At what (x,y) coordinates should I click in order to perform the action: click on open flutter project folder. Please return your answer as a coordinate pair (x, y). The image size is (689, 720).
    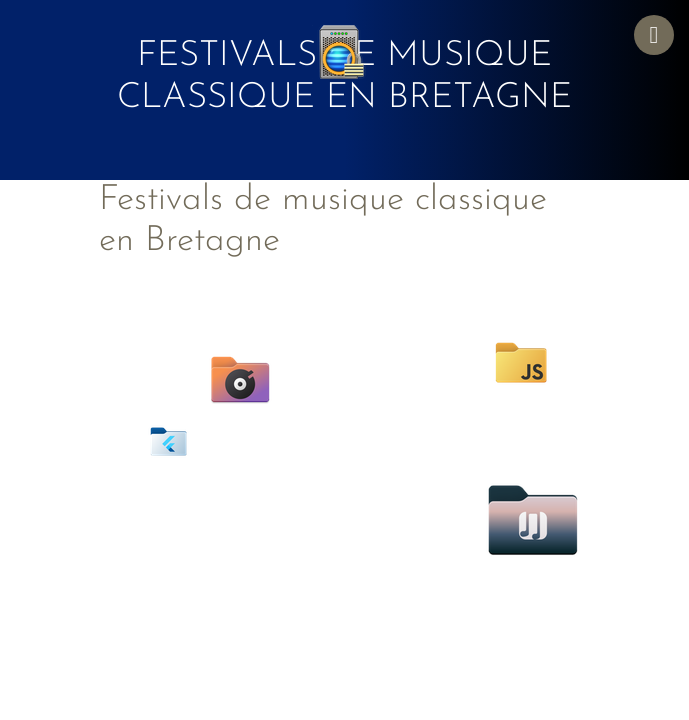
    Looking at the image, I should click on (168, 442).